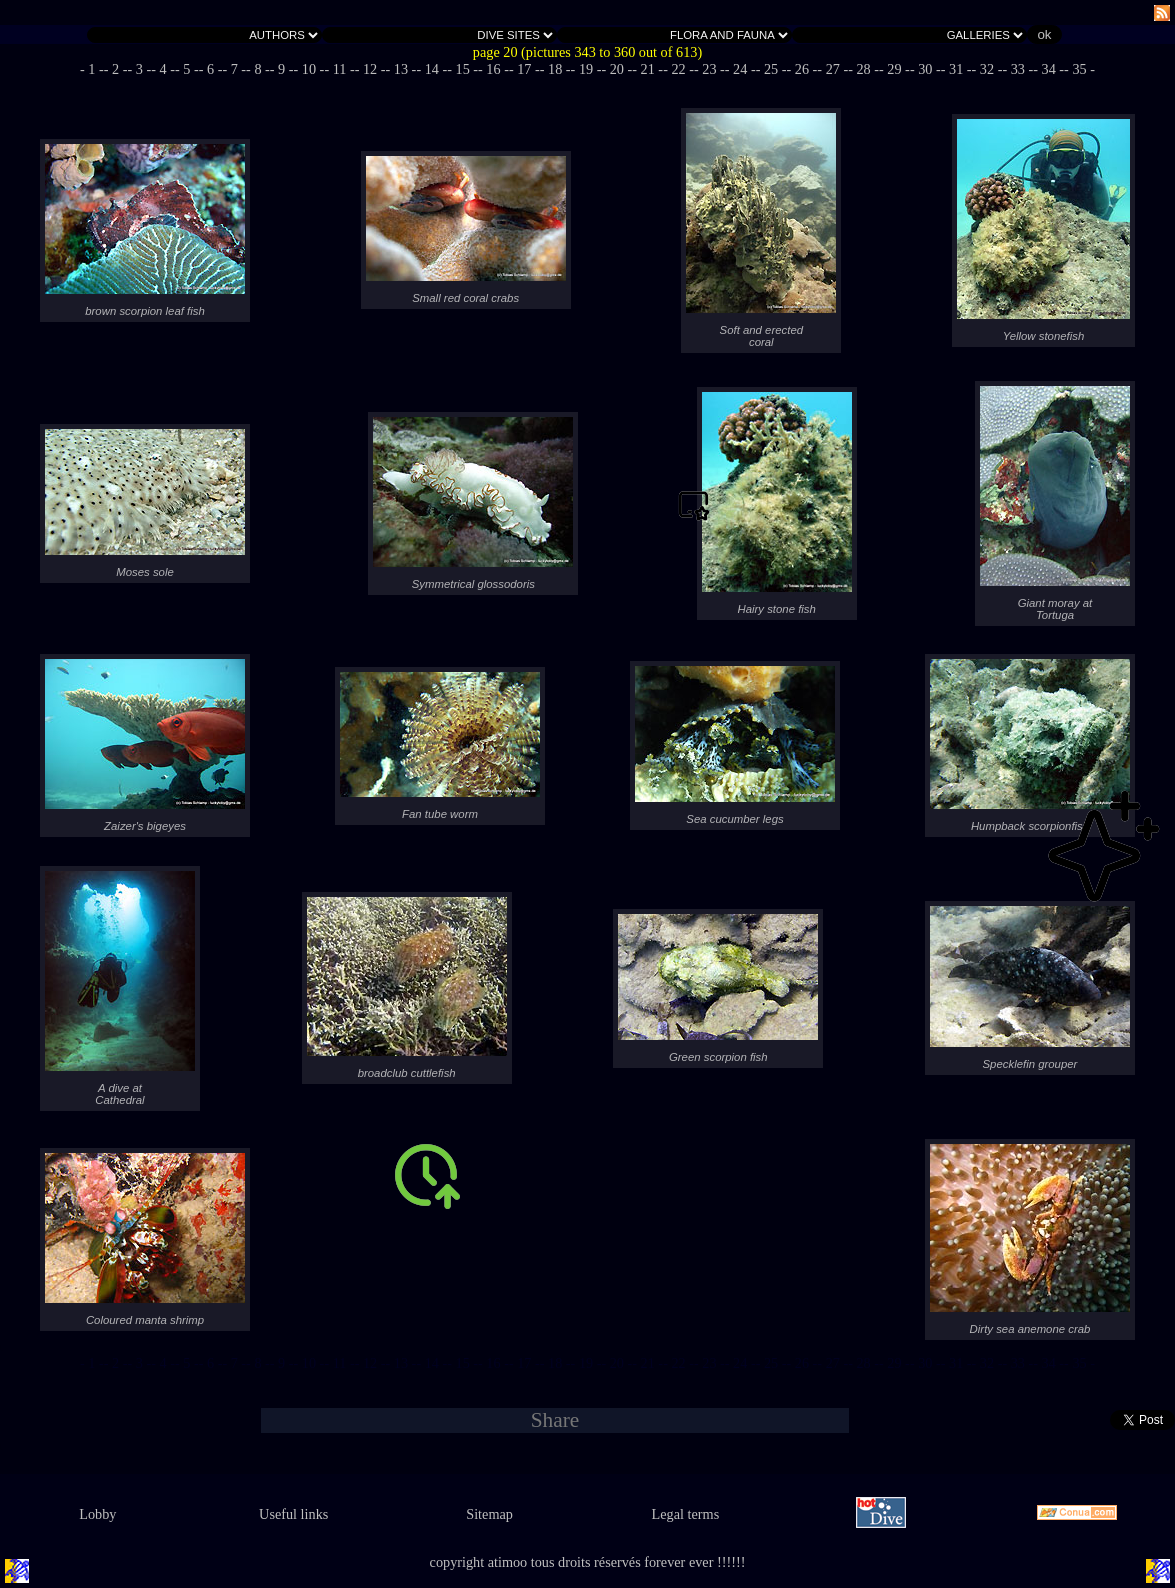 The height and width of the screenshot is (1588, 1175). I want to click on mark this tablet as a favorite device, so click(693, 504).